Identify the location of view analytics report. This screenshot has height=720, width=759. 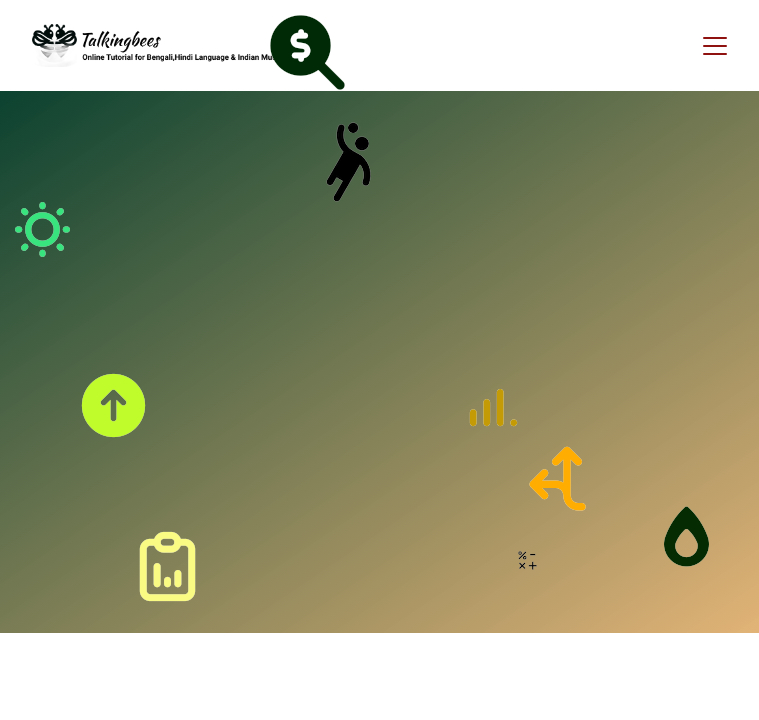
(167, 566).